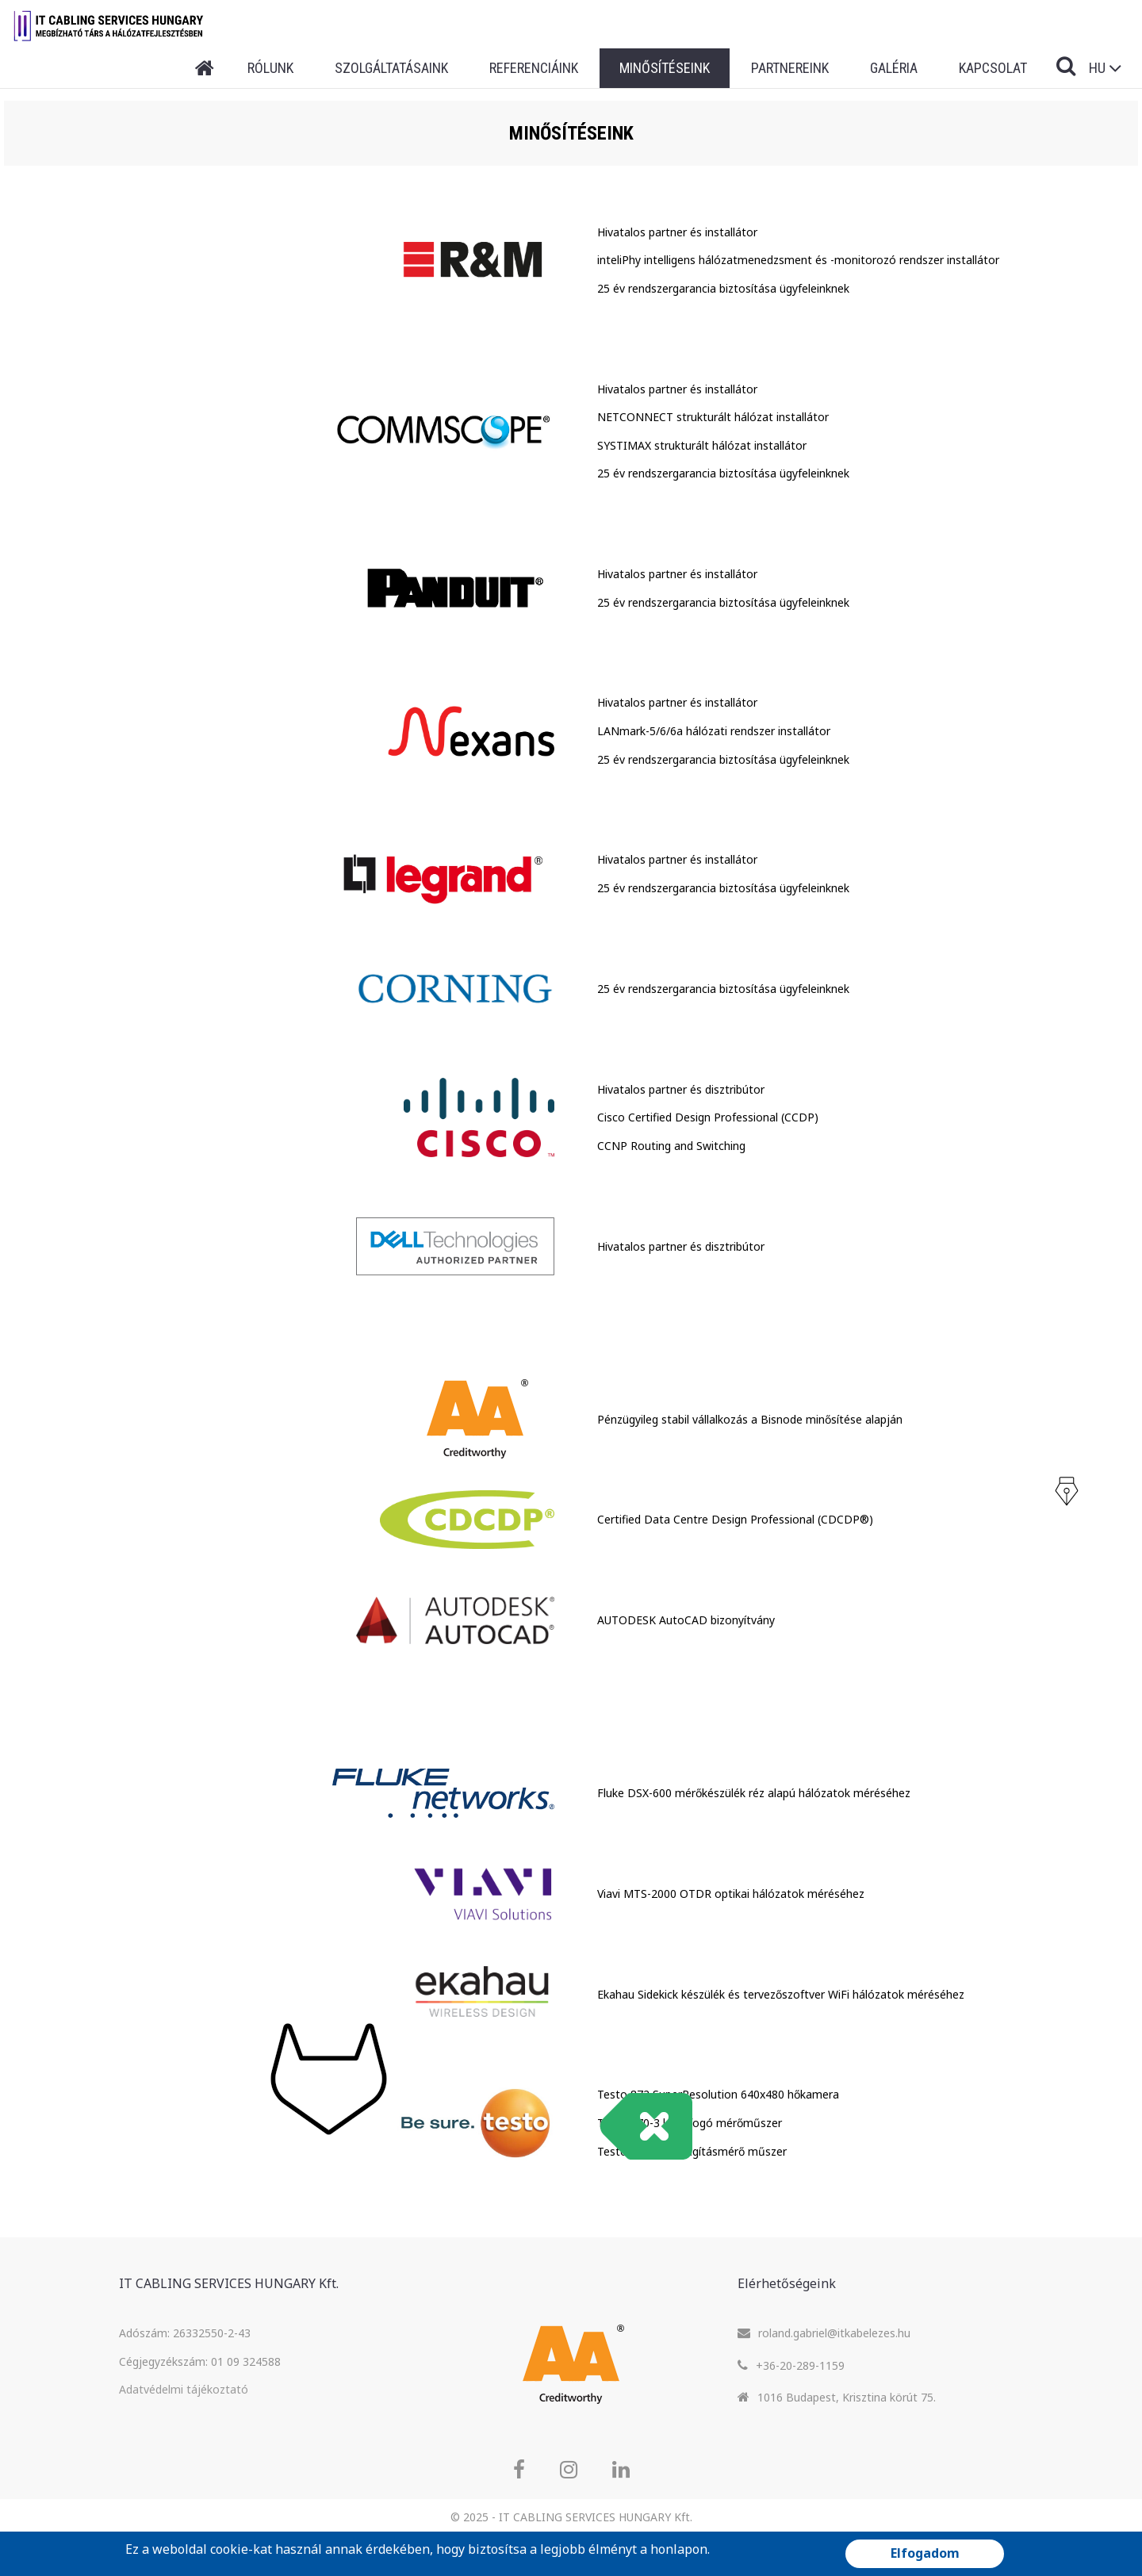 Image resolution: width=1142 pixels, height=2576 pixels. What do you see at coordinates (328, 2076) in the screenshot?
I see `open gitlab repository` at bounding box center [328, 2076].